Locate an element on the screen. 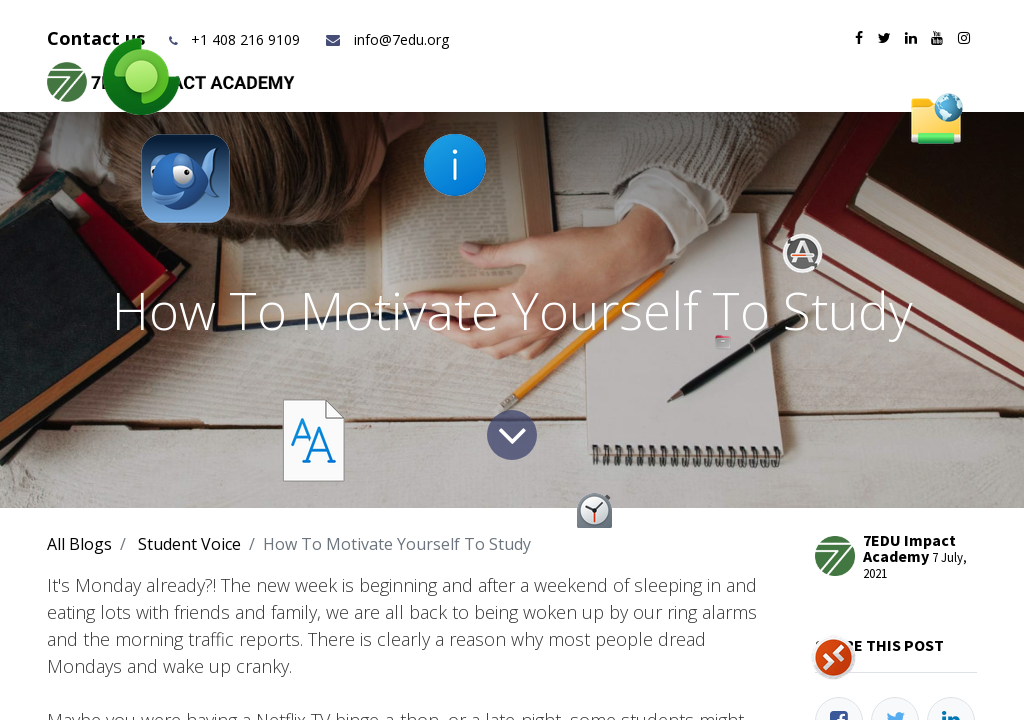  open the update manager application is located at coordinates (802, 253).